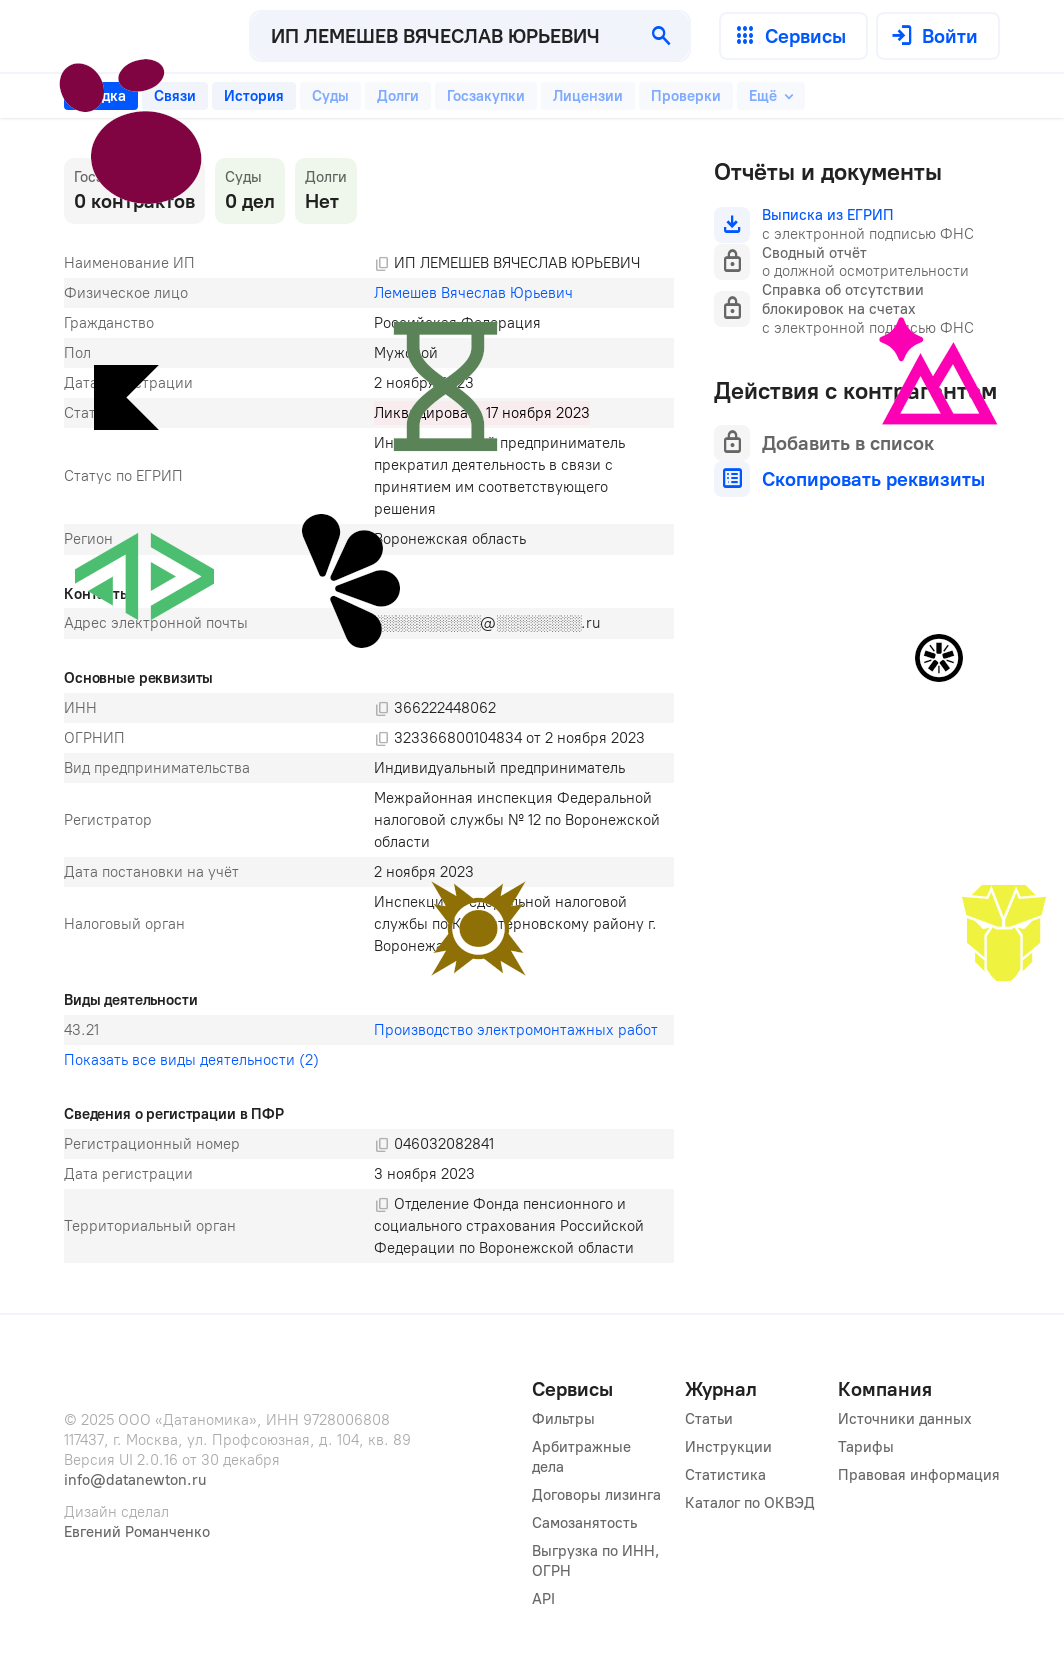 The width and height of the screenshot is (1064, 1674). Describe the element at coordinates (937, 375) in the screenshot. I see `generate AI-enhanced landscape images` at that location.